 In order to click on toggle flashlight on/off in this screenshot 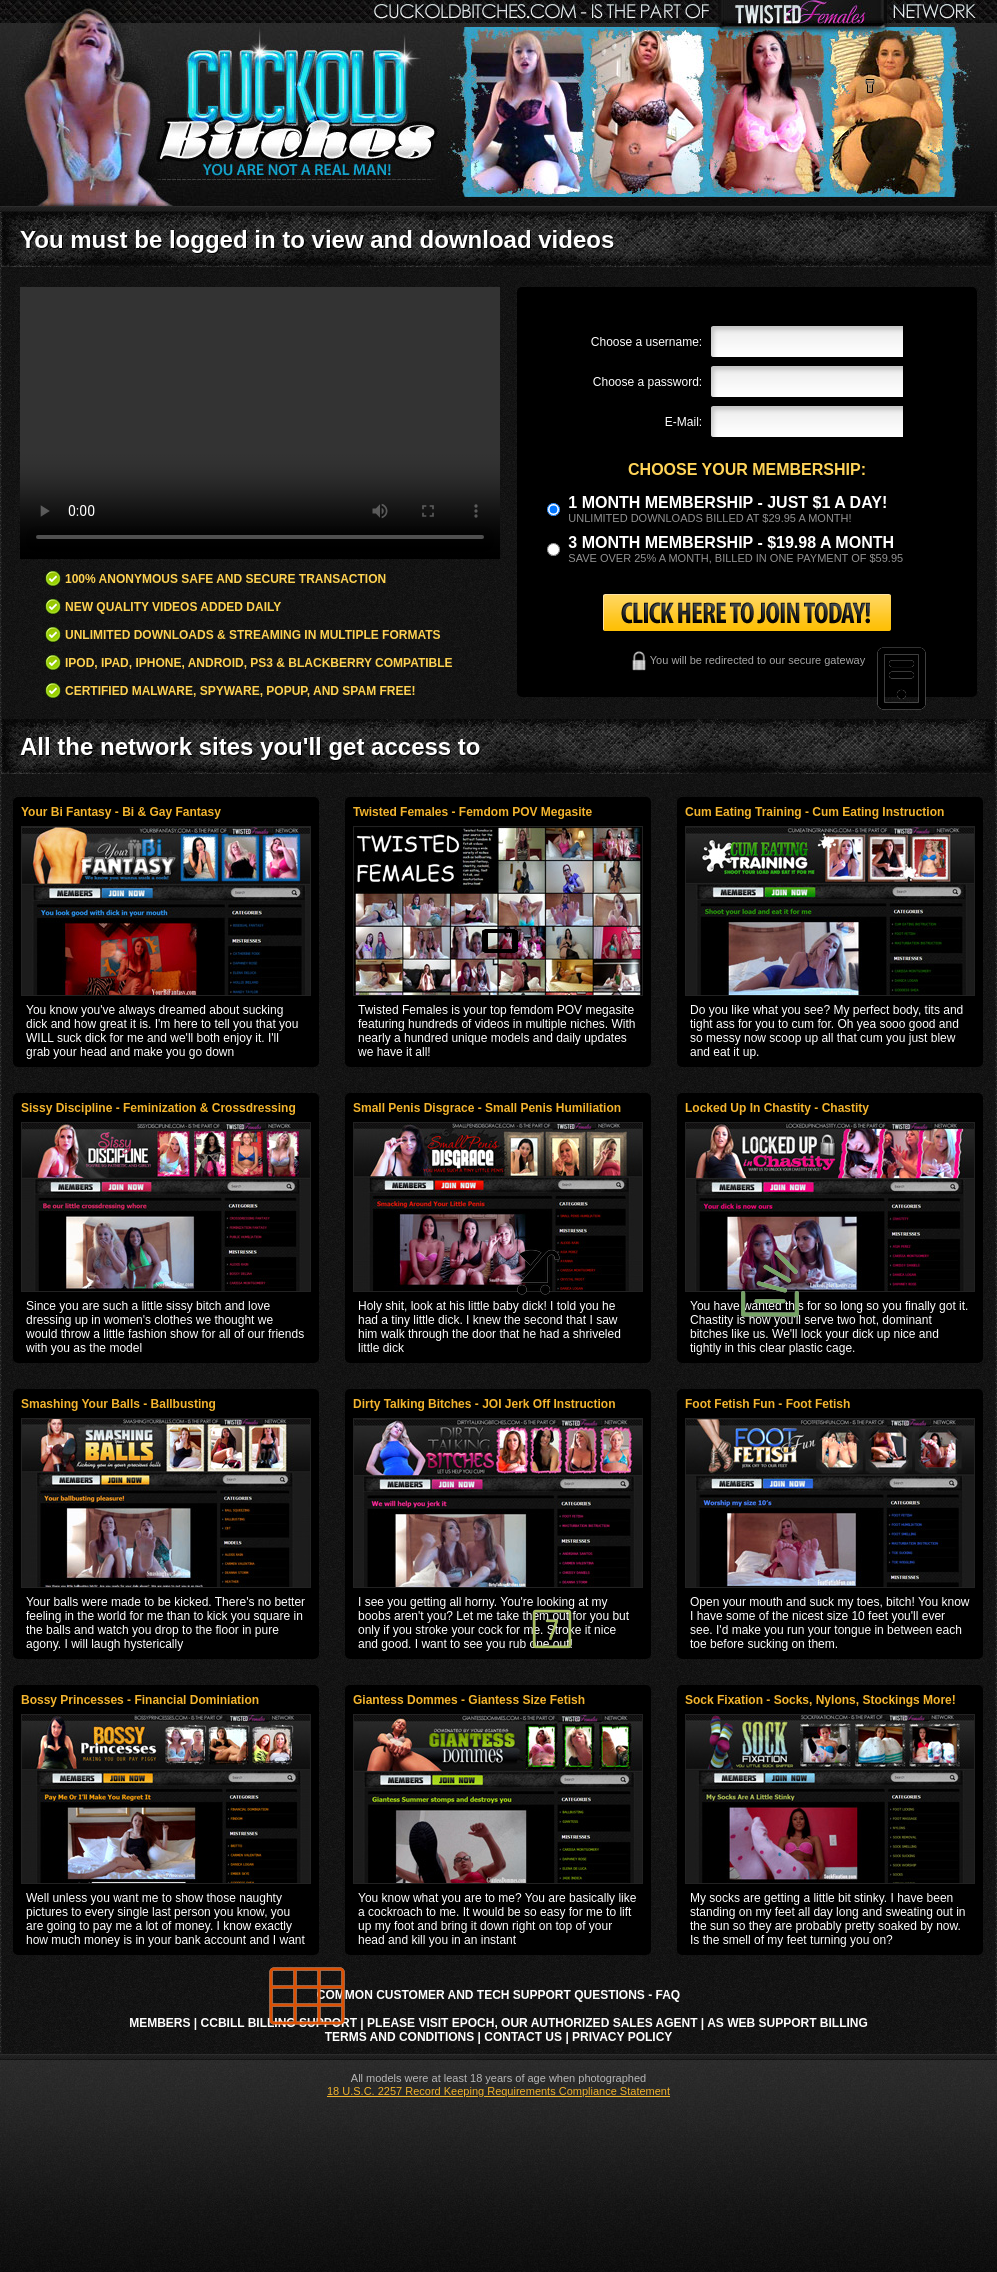, I will do `click(870, 86)`.